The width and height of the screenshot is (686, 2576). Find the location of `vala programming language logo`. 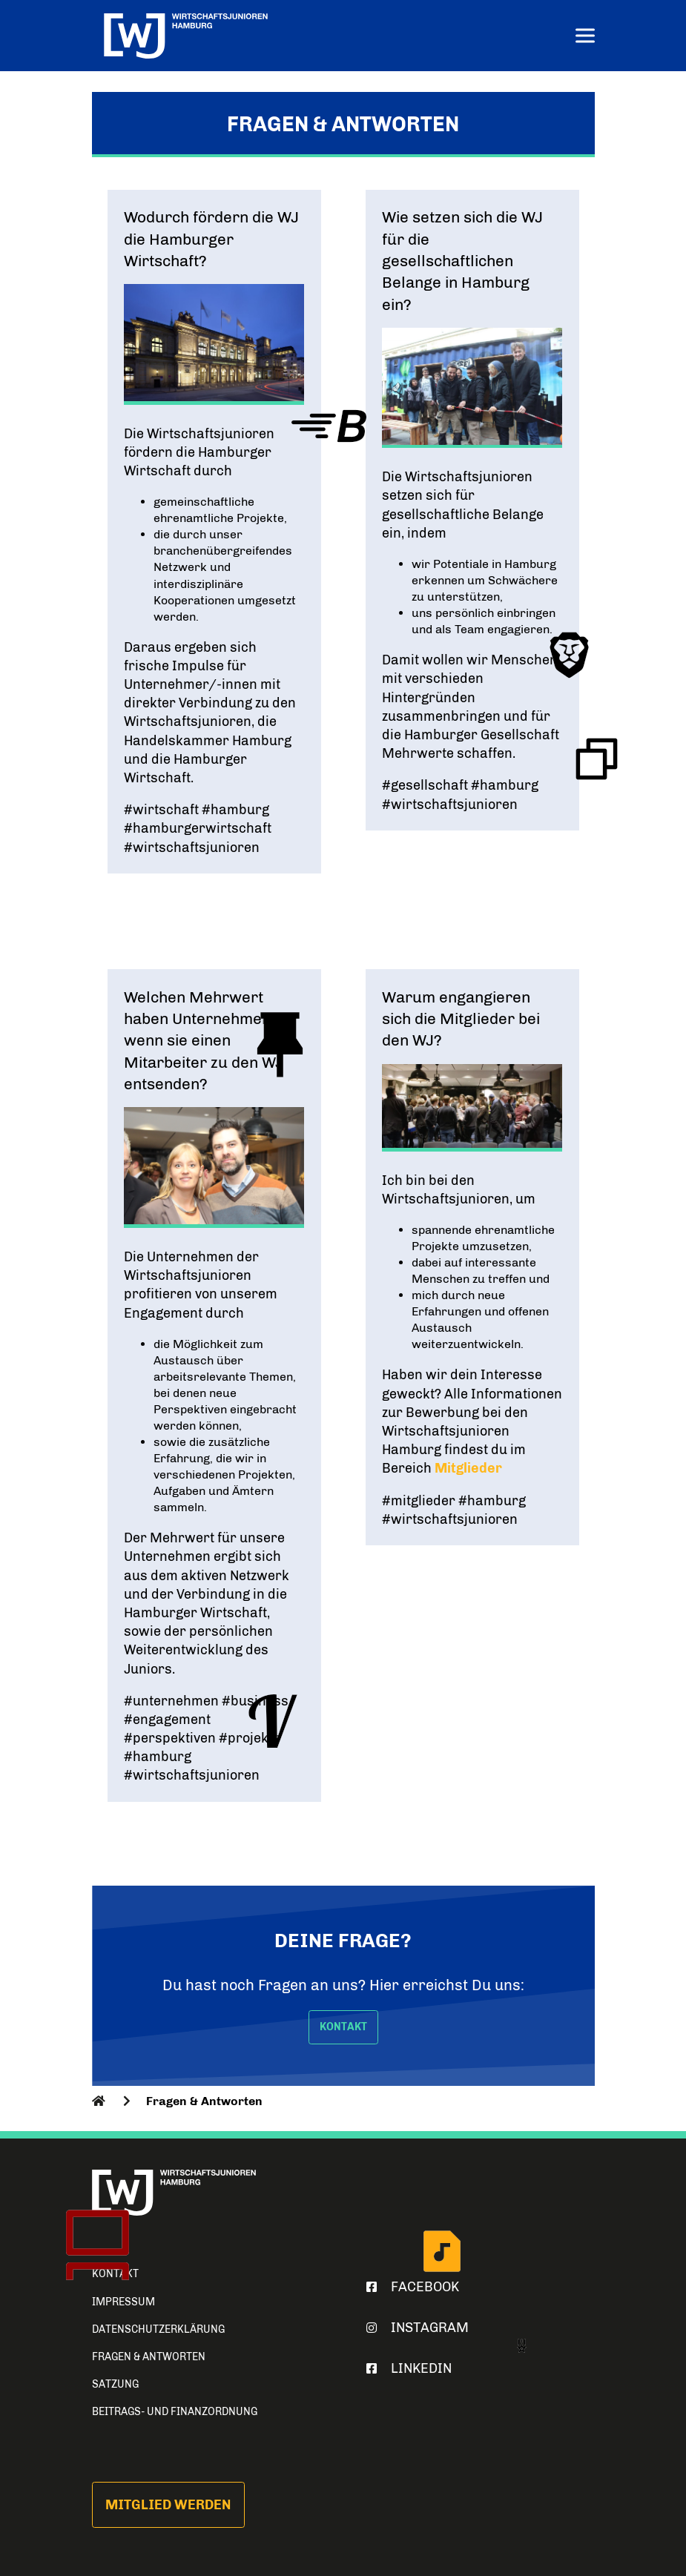

vala programming language logo is located at coordinates (273, 1721).